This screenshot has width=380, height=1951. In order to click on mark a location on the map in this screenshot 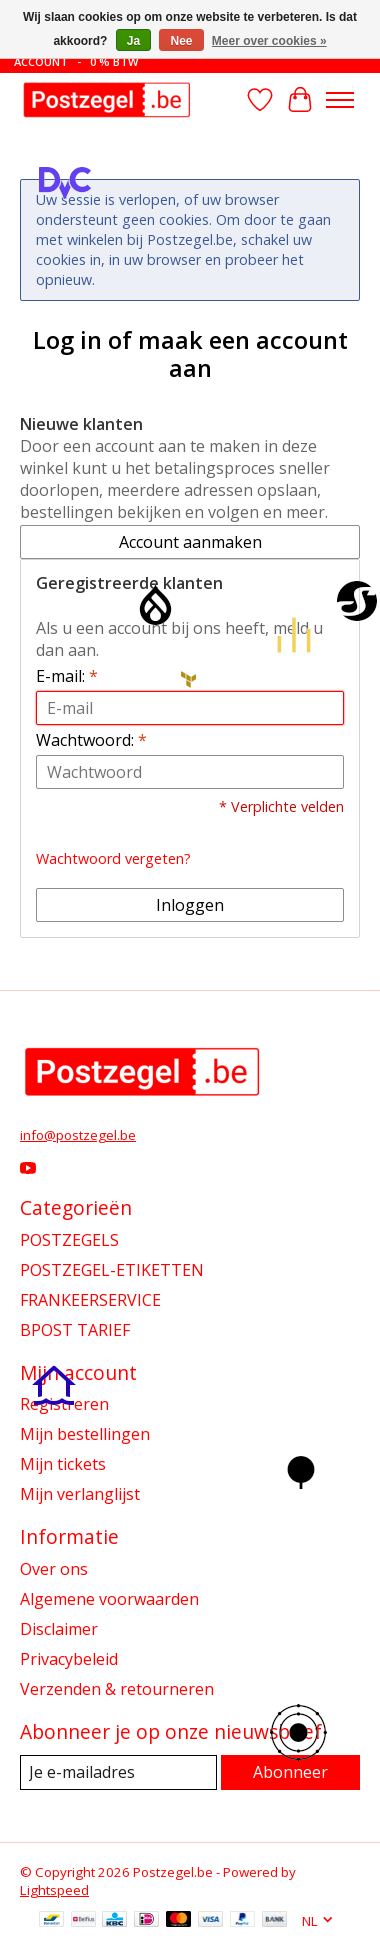, I will do `click(301, 1471)`.